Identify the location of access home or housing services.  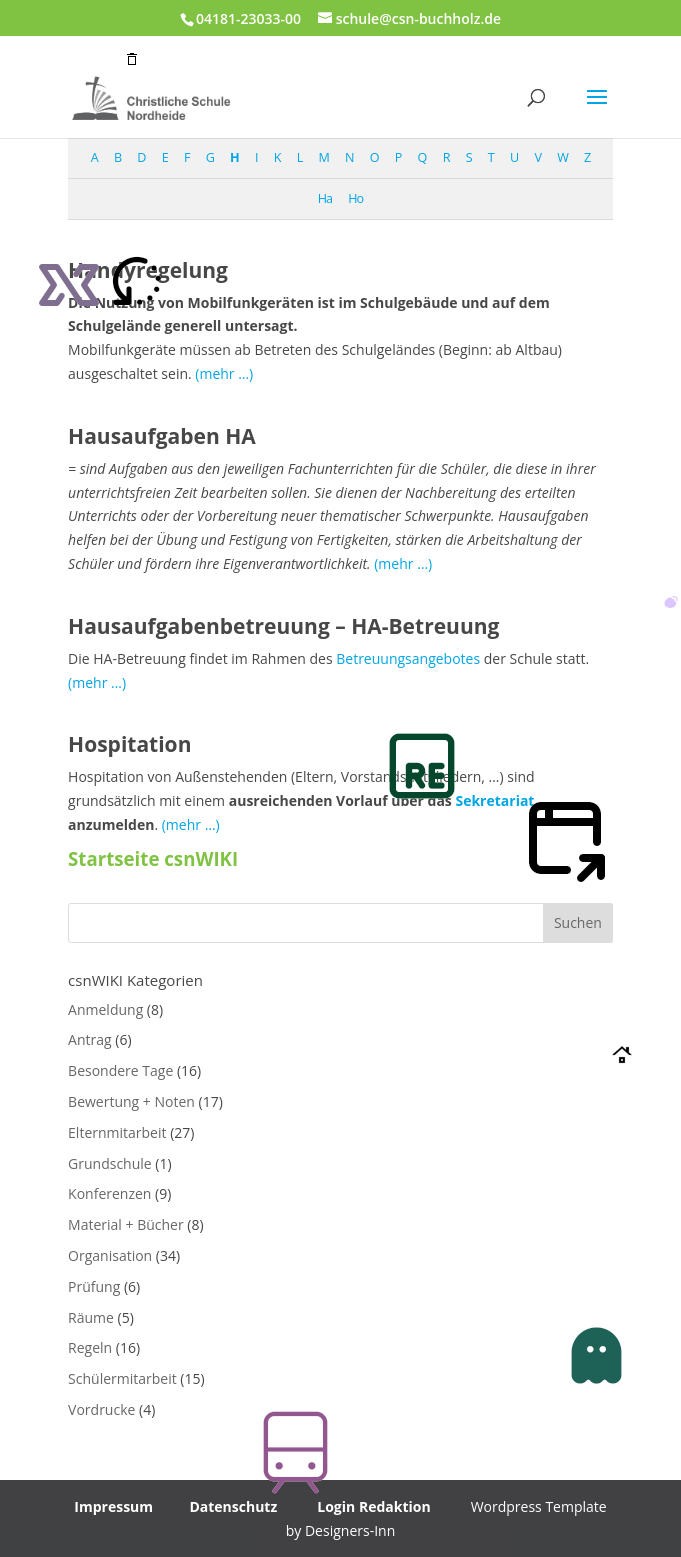
(622, 1055).